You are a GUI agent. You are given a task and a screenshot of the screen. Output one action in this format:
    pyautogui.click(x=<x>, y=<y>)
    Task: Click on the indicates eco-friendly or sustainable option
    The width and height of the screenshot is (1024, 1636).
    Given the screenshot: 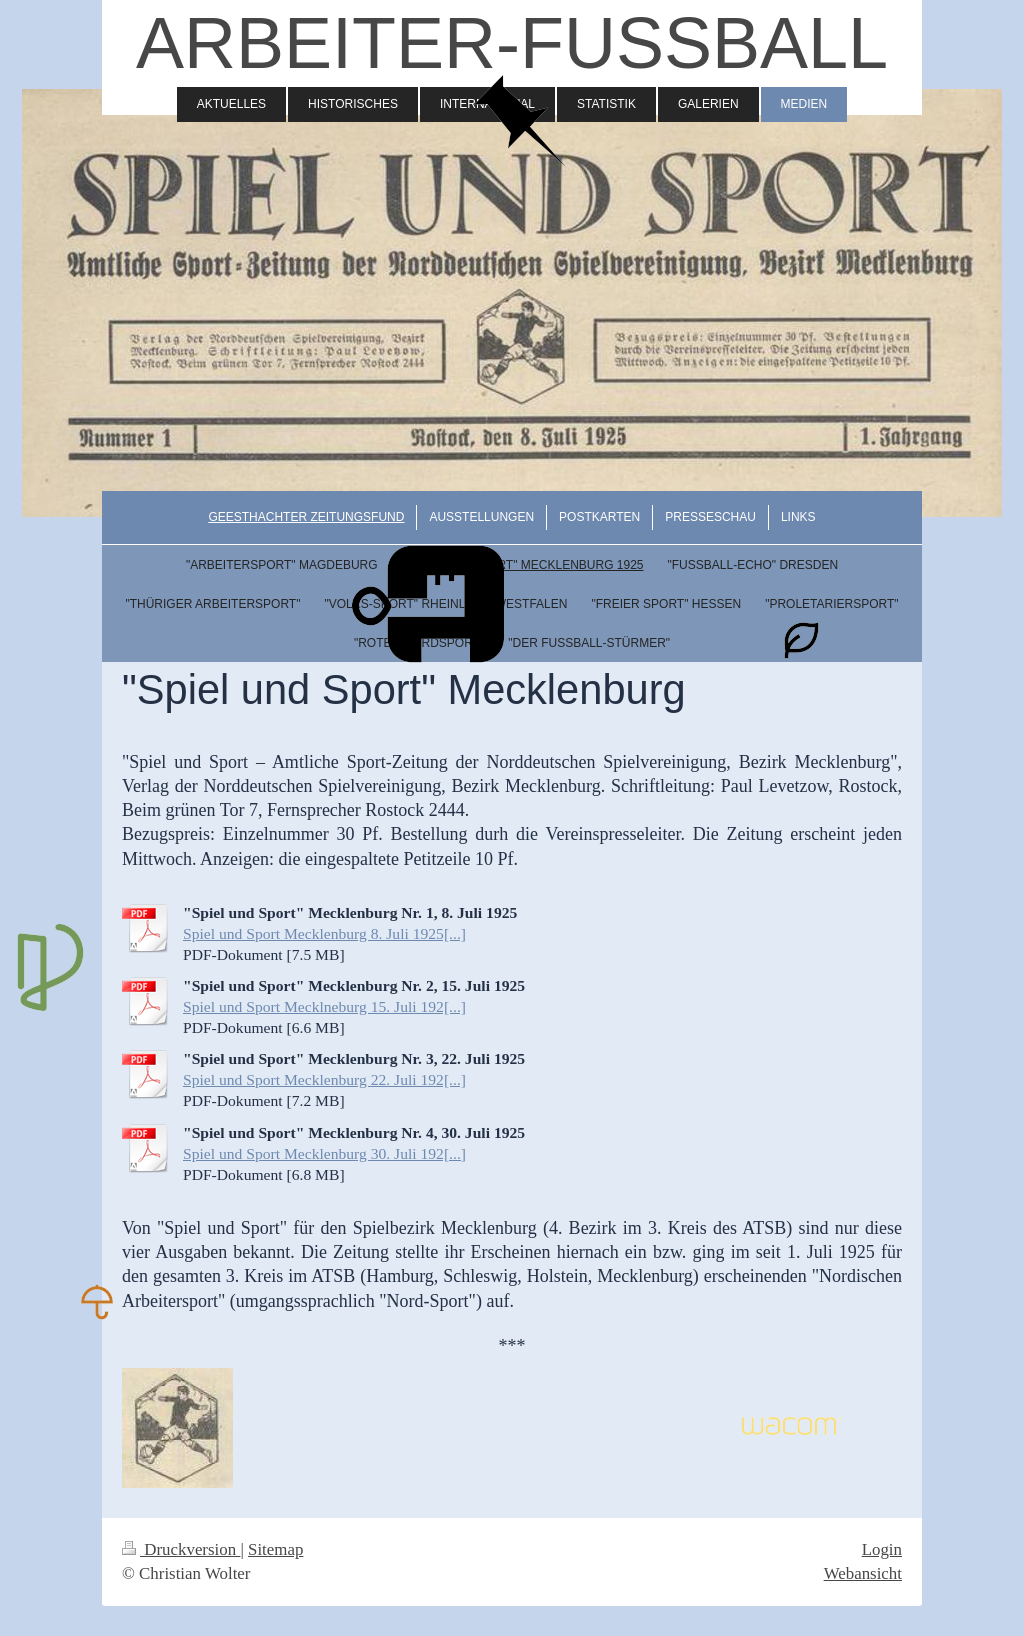 What is the action you would take?
    pyautogui.click(x=801, y=639)
    